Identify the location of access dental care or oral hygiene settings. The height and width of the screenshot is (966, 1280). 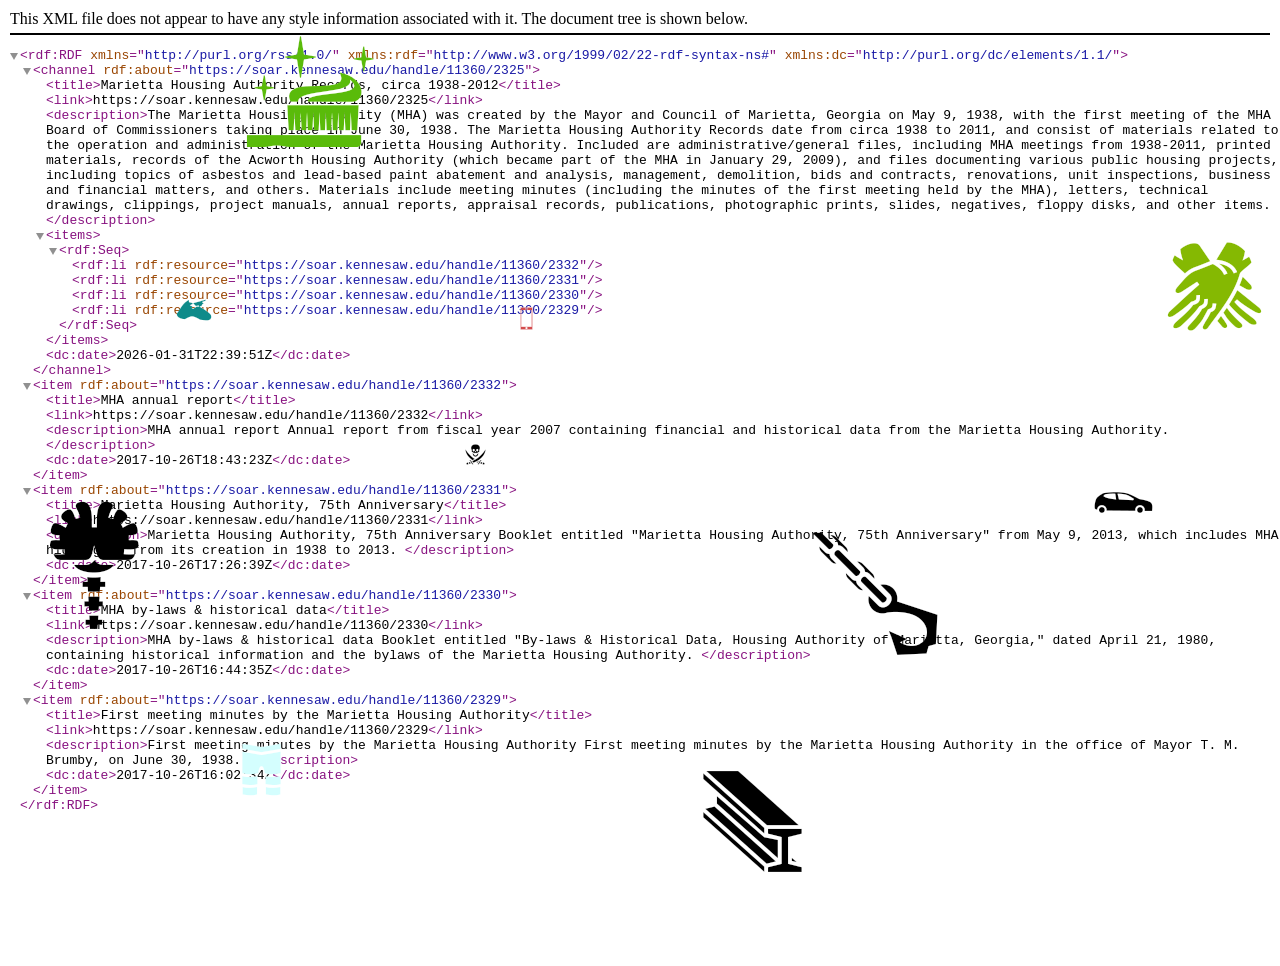
(309, 97).